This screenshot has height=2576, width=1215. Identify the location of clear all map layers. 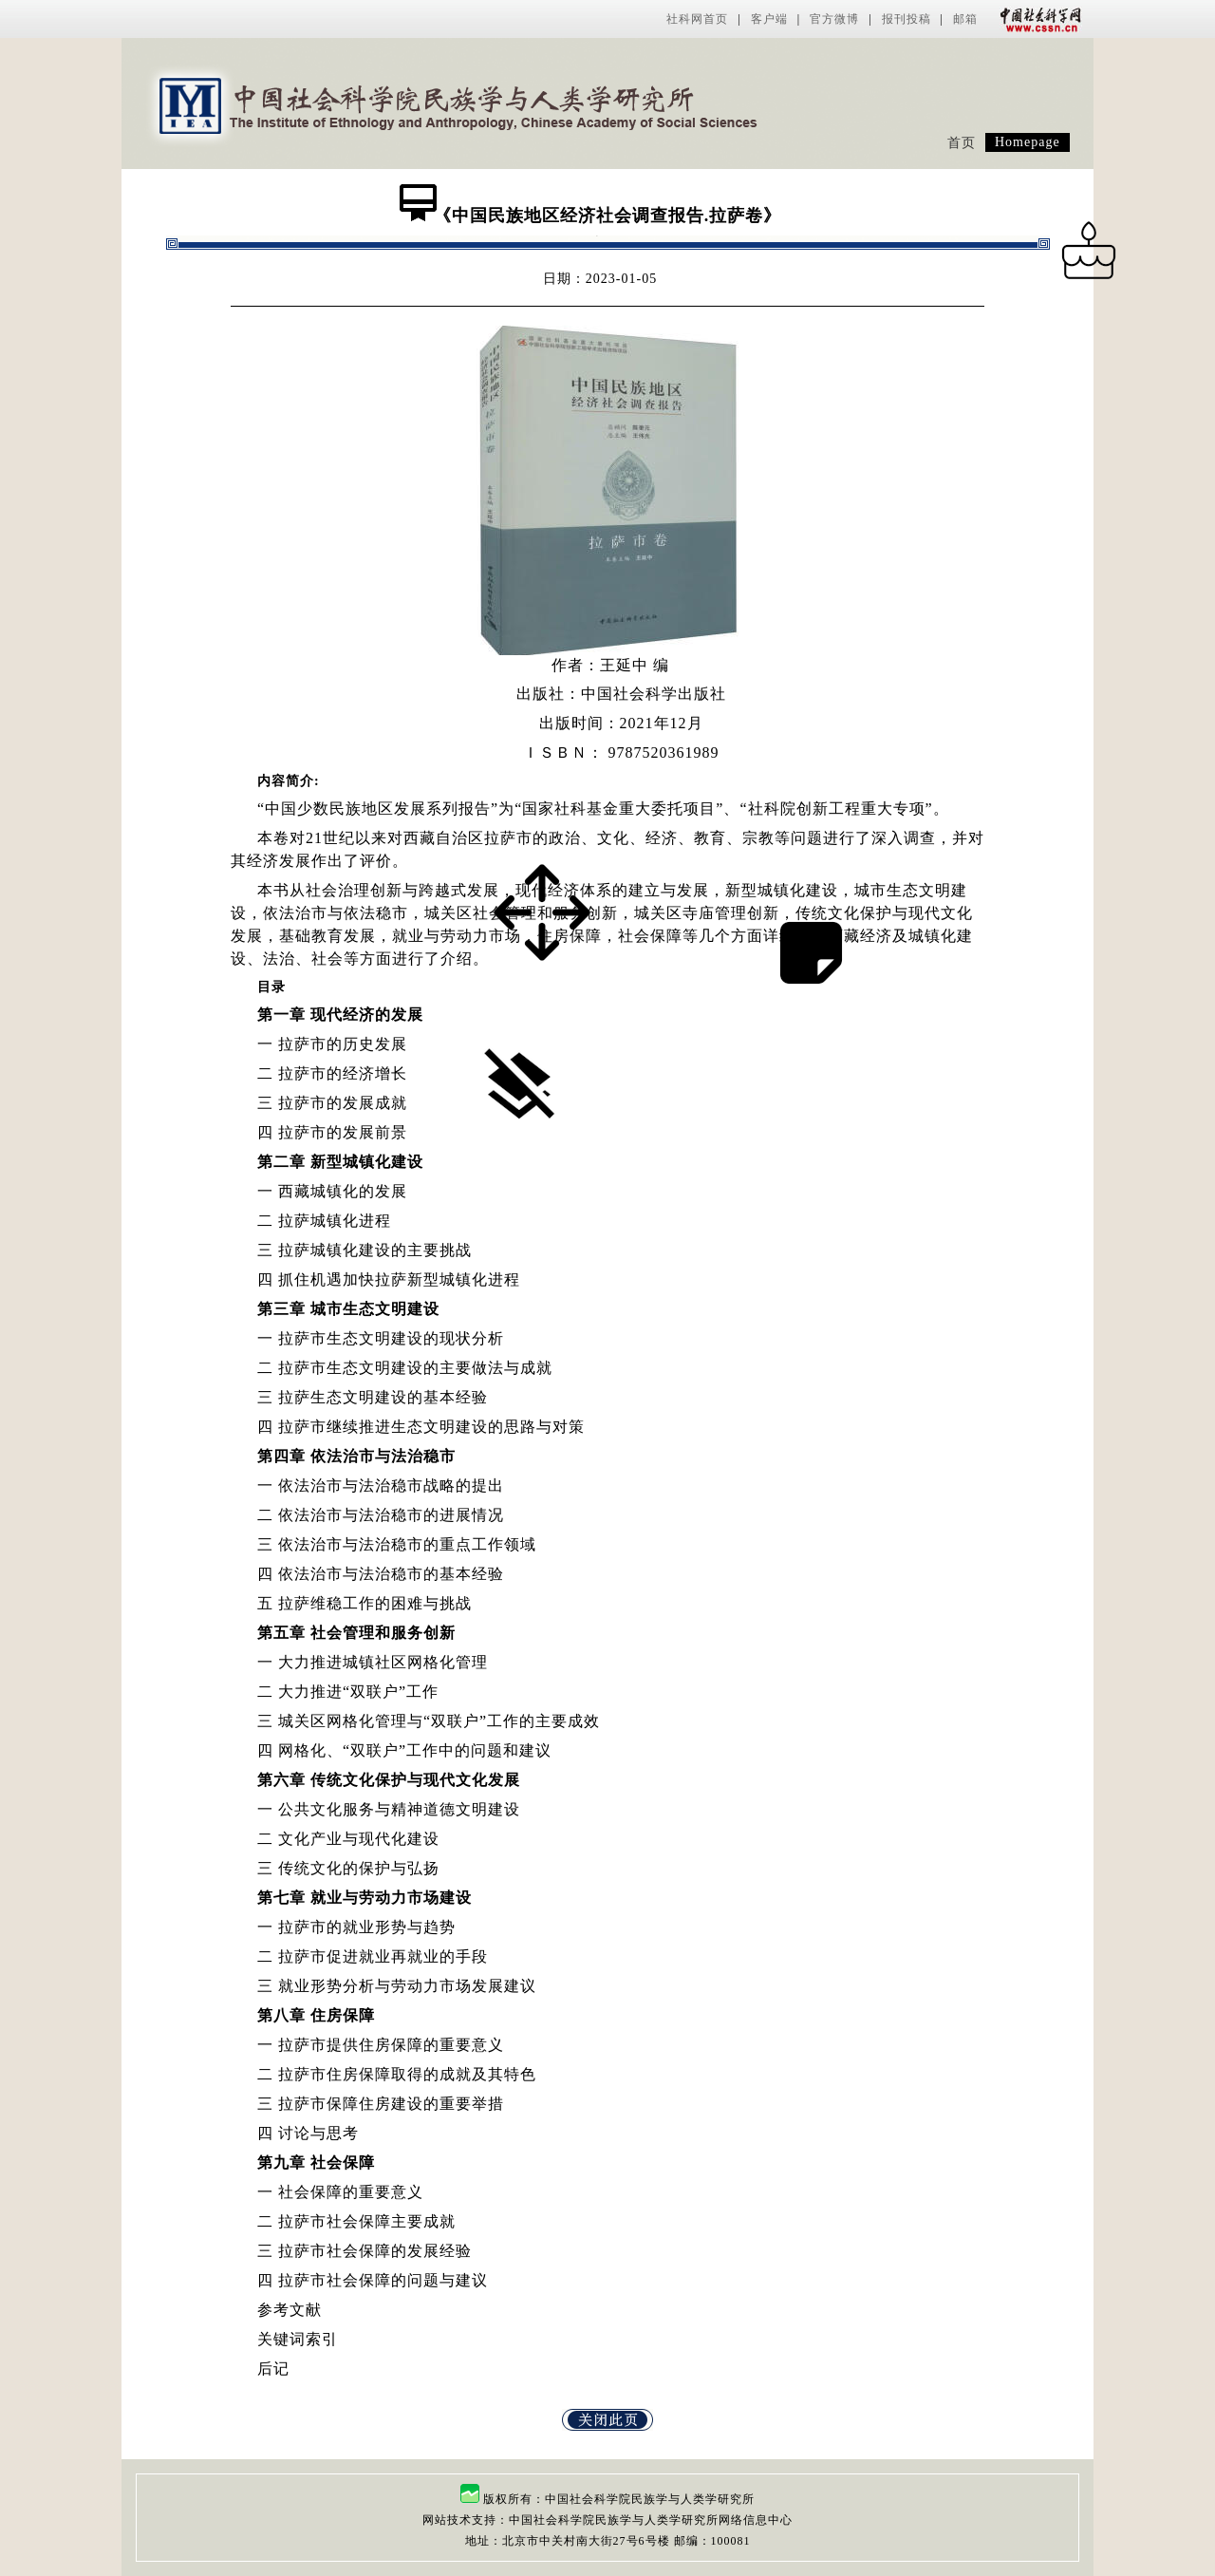
(519, 1087).